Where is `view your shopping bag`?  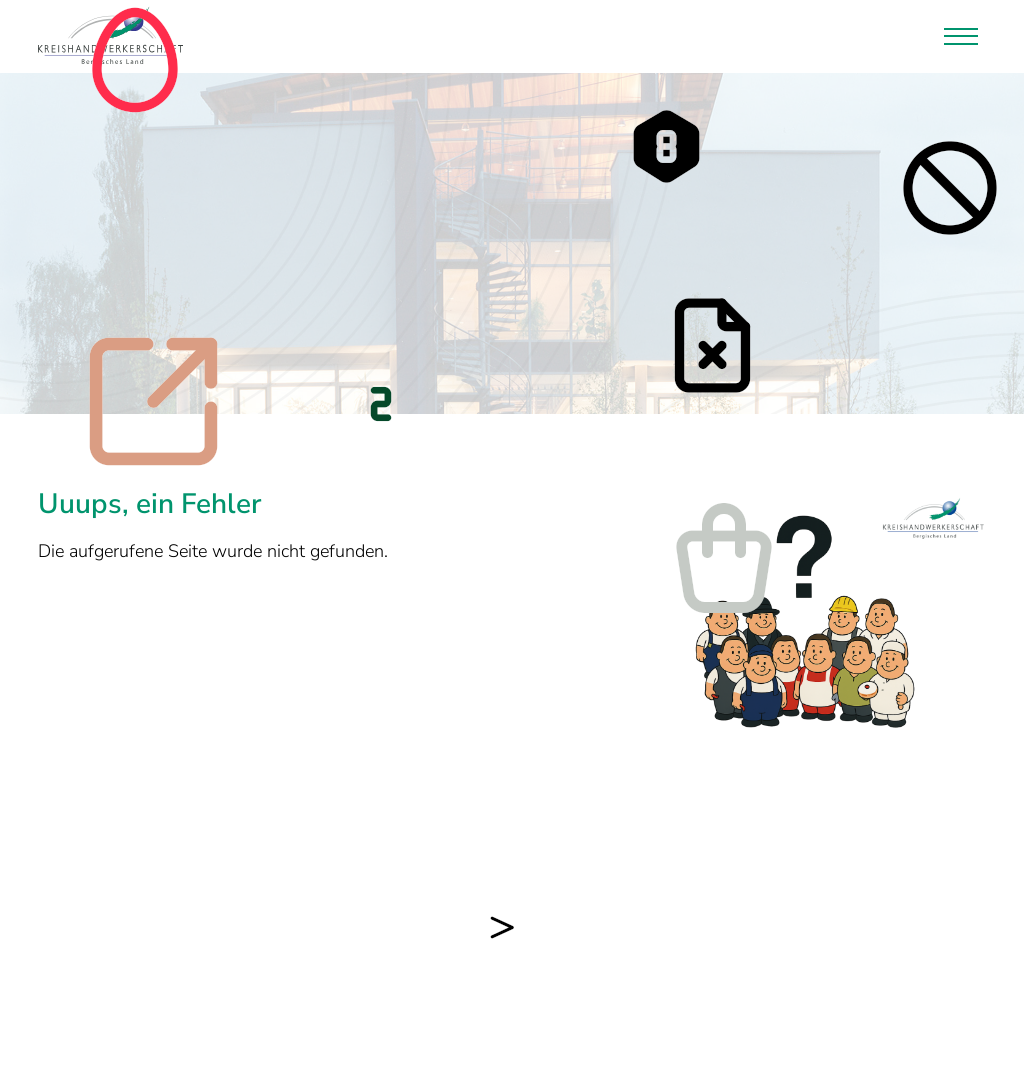
view your shopping bag is located at coordinates (724, 558).